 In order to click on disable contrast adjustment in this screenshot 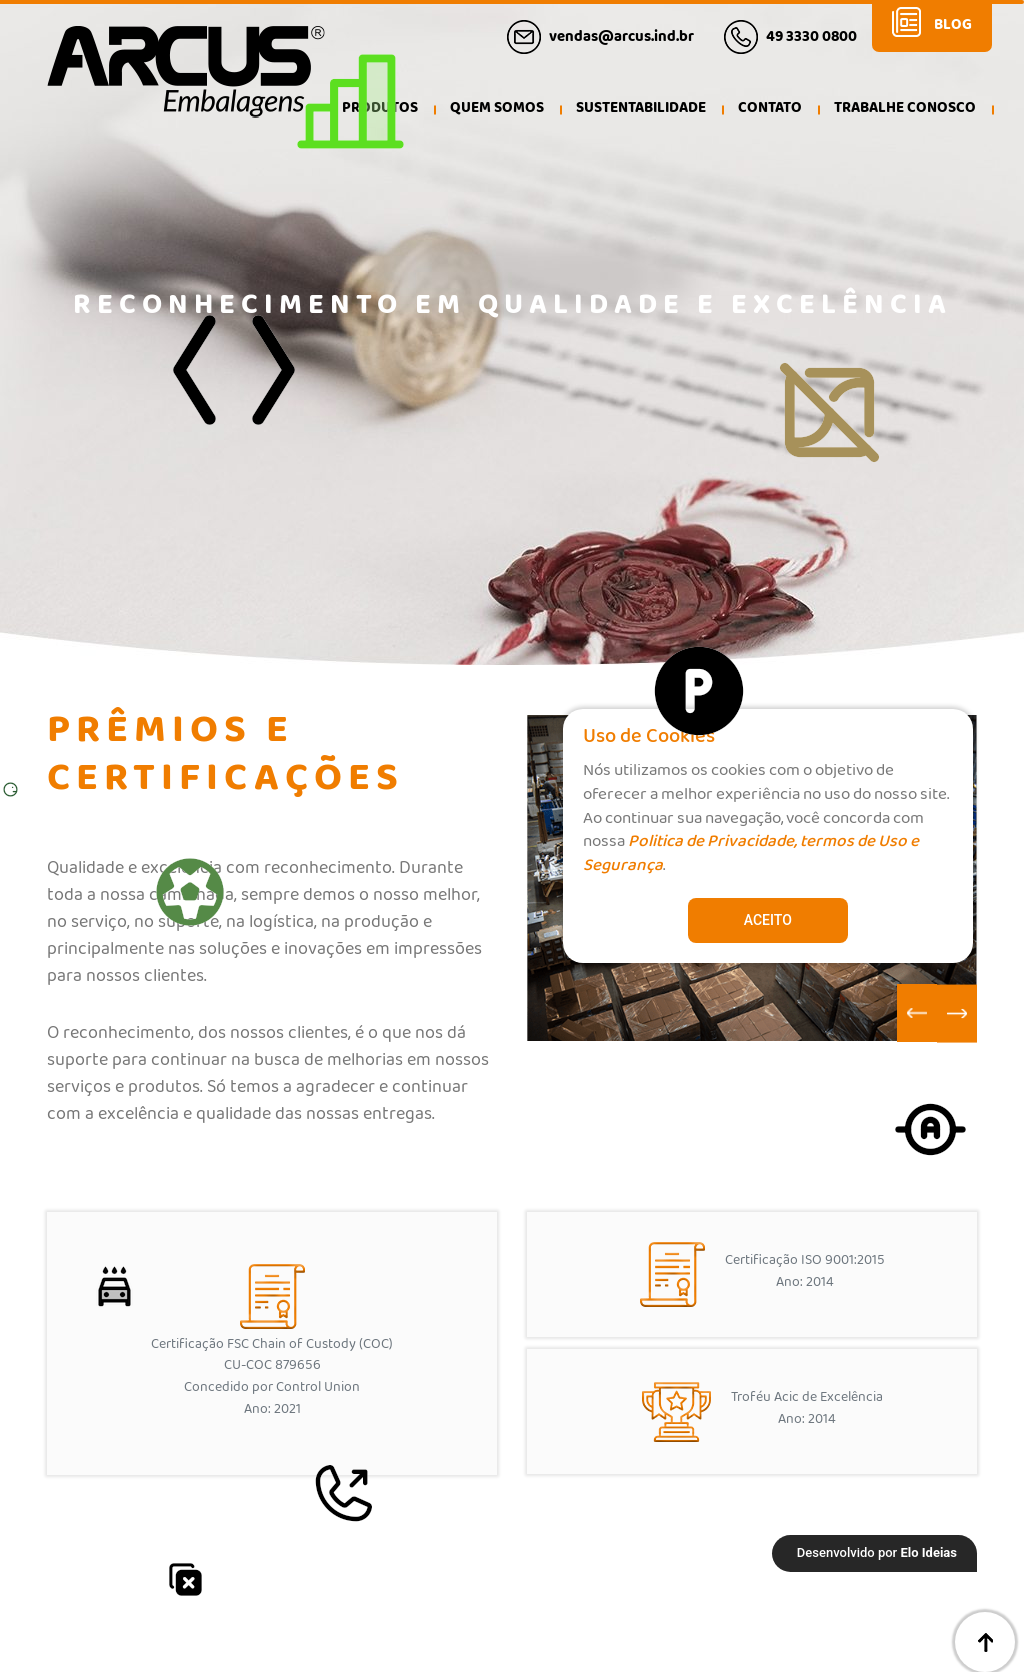, I will do `click(829, 412)`.